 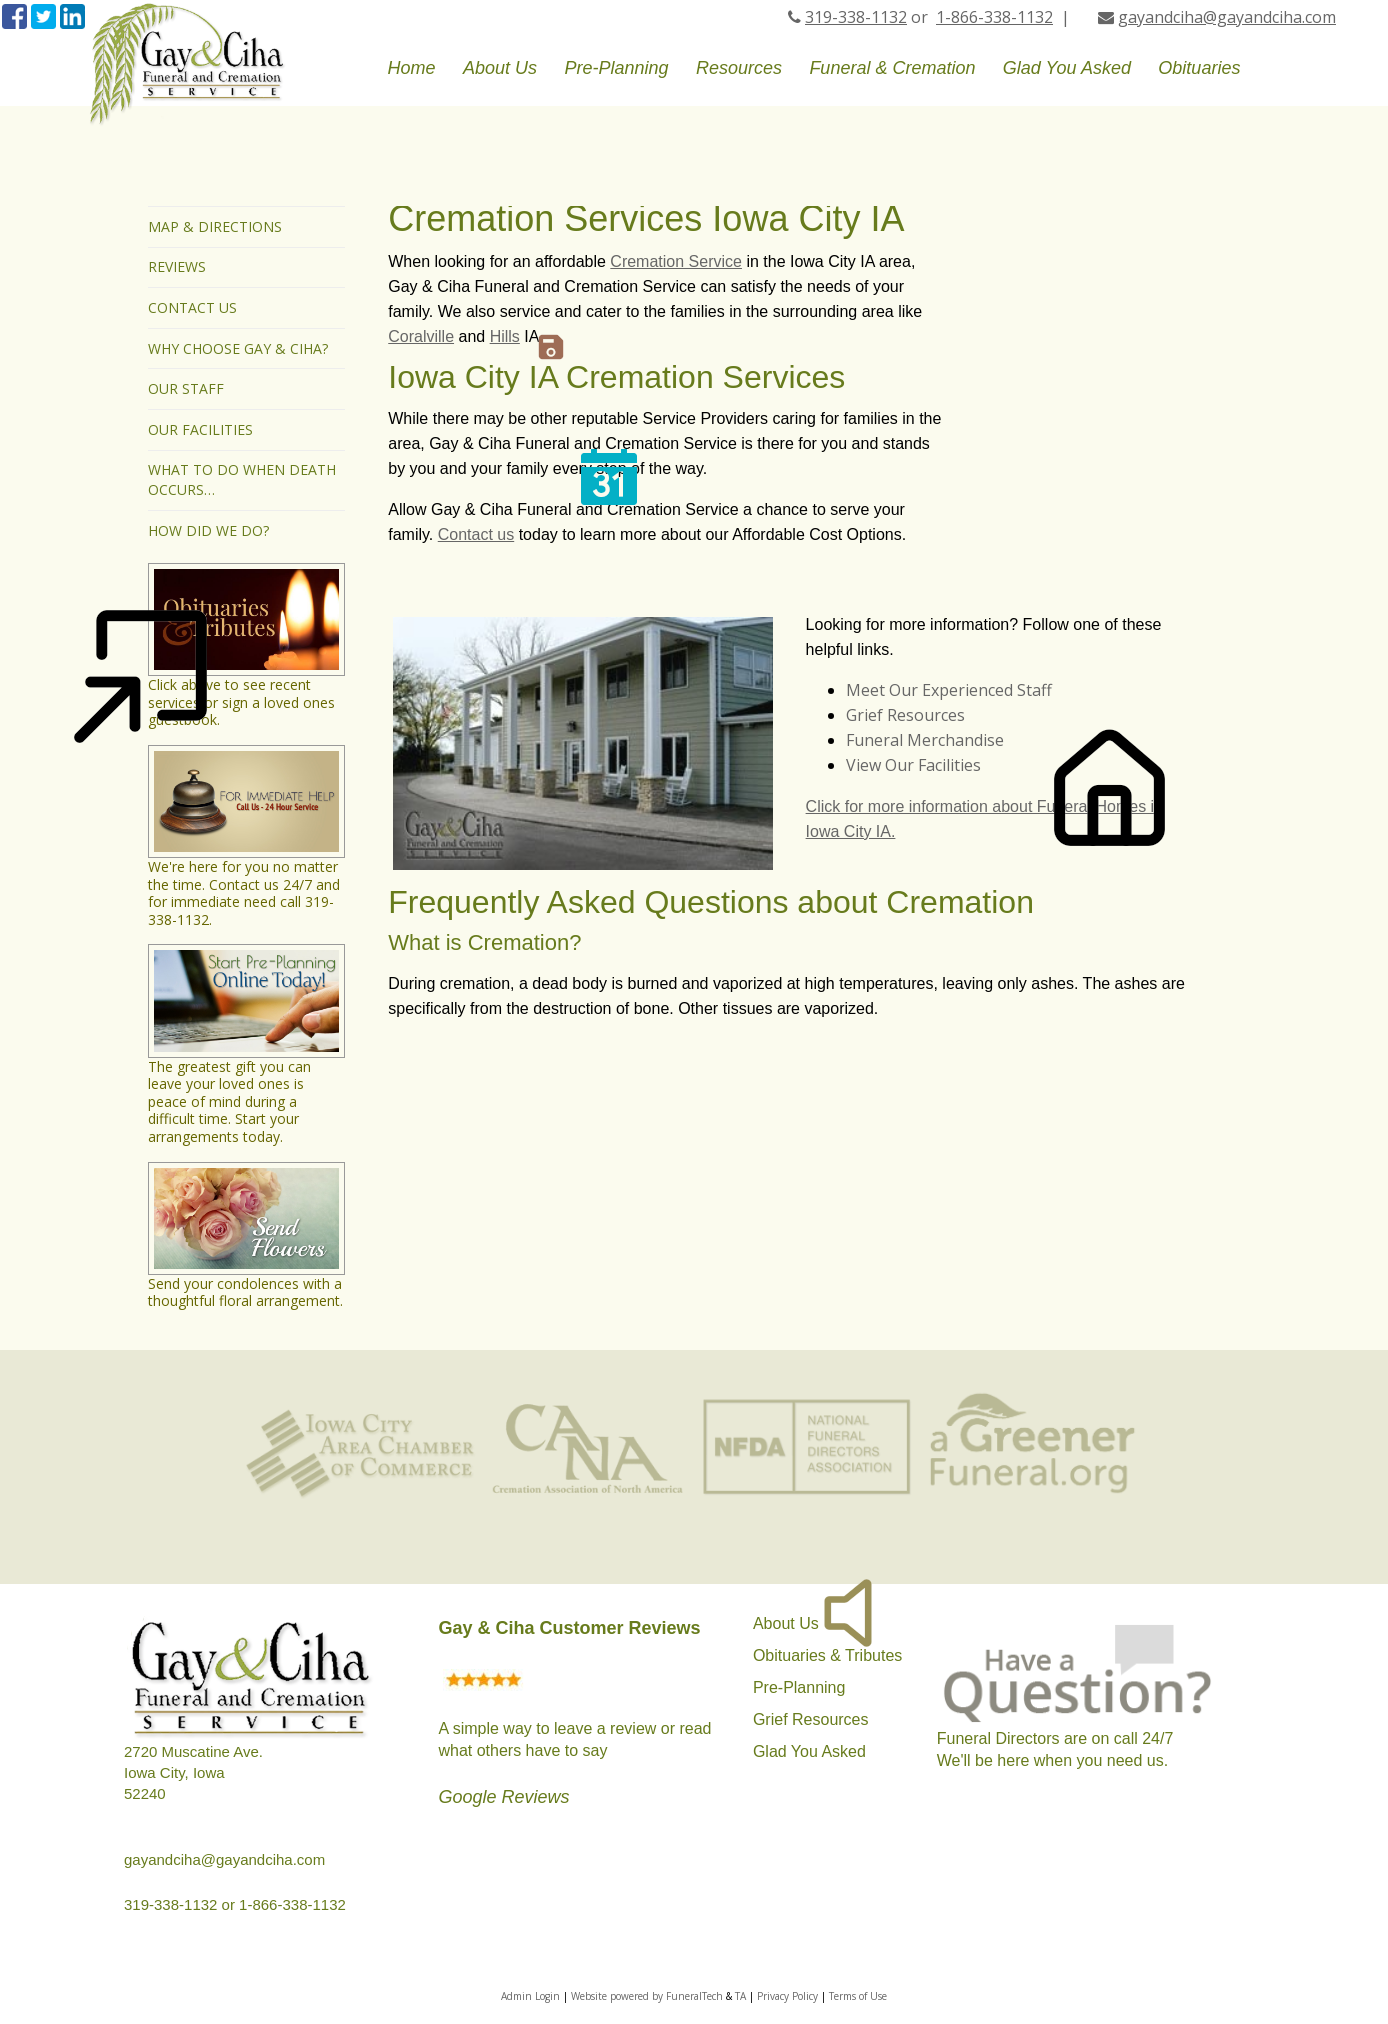 I want to click on mute audio or sound, so click(x=848, y=1613).